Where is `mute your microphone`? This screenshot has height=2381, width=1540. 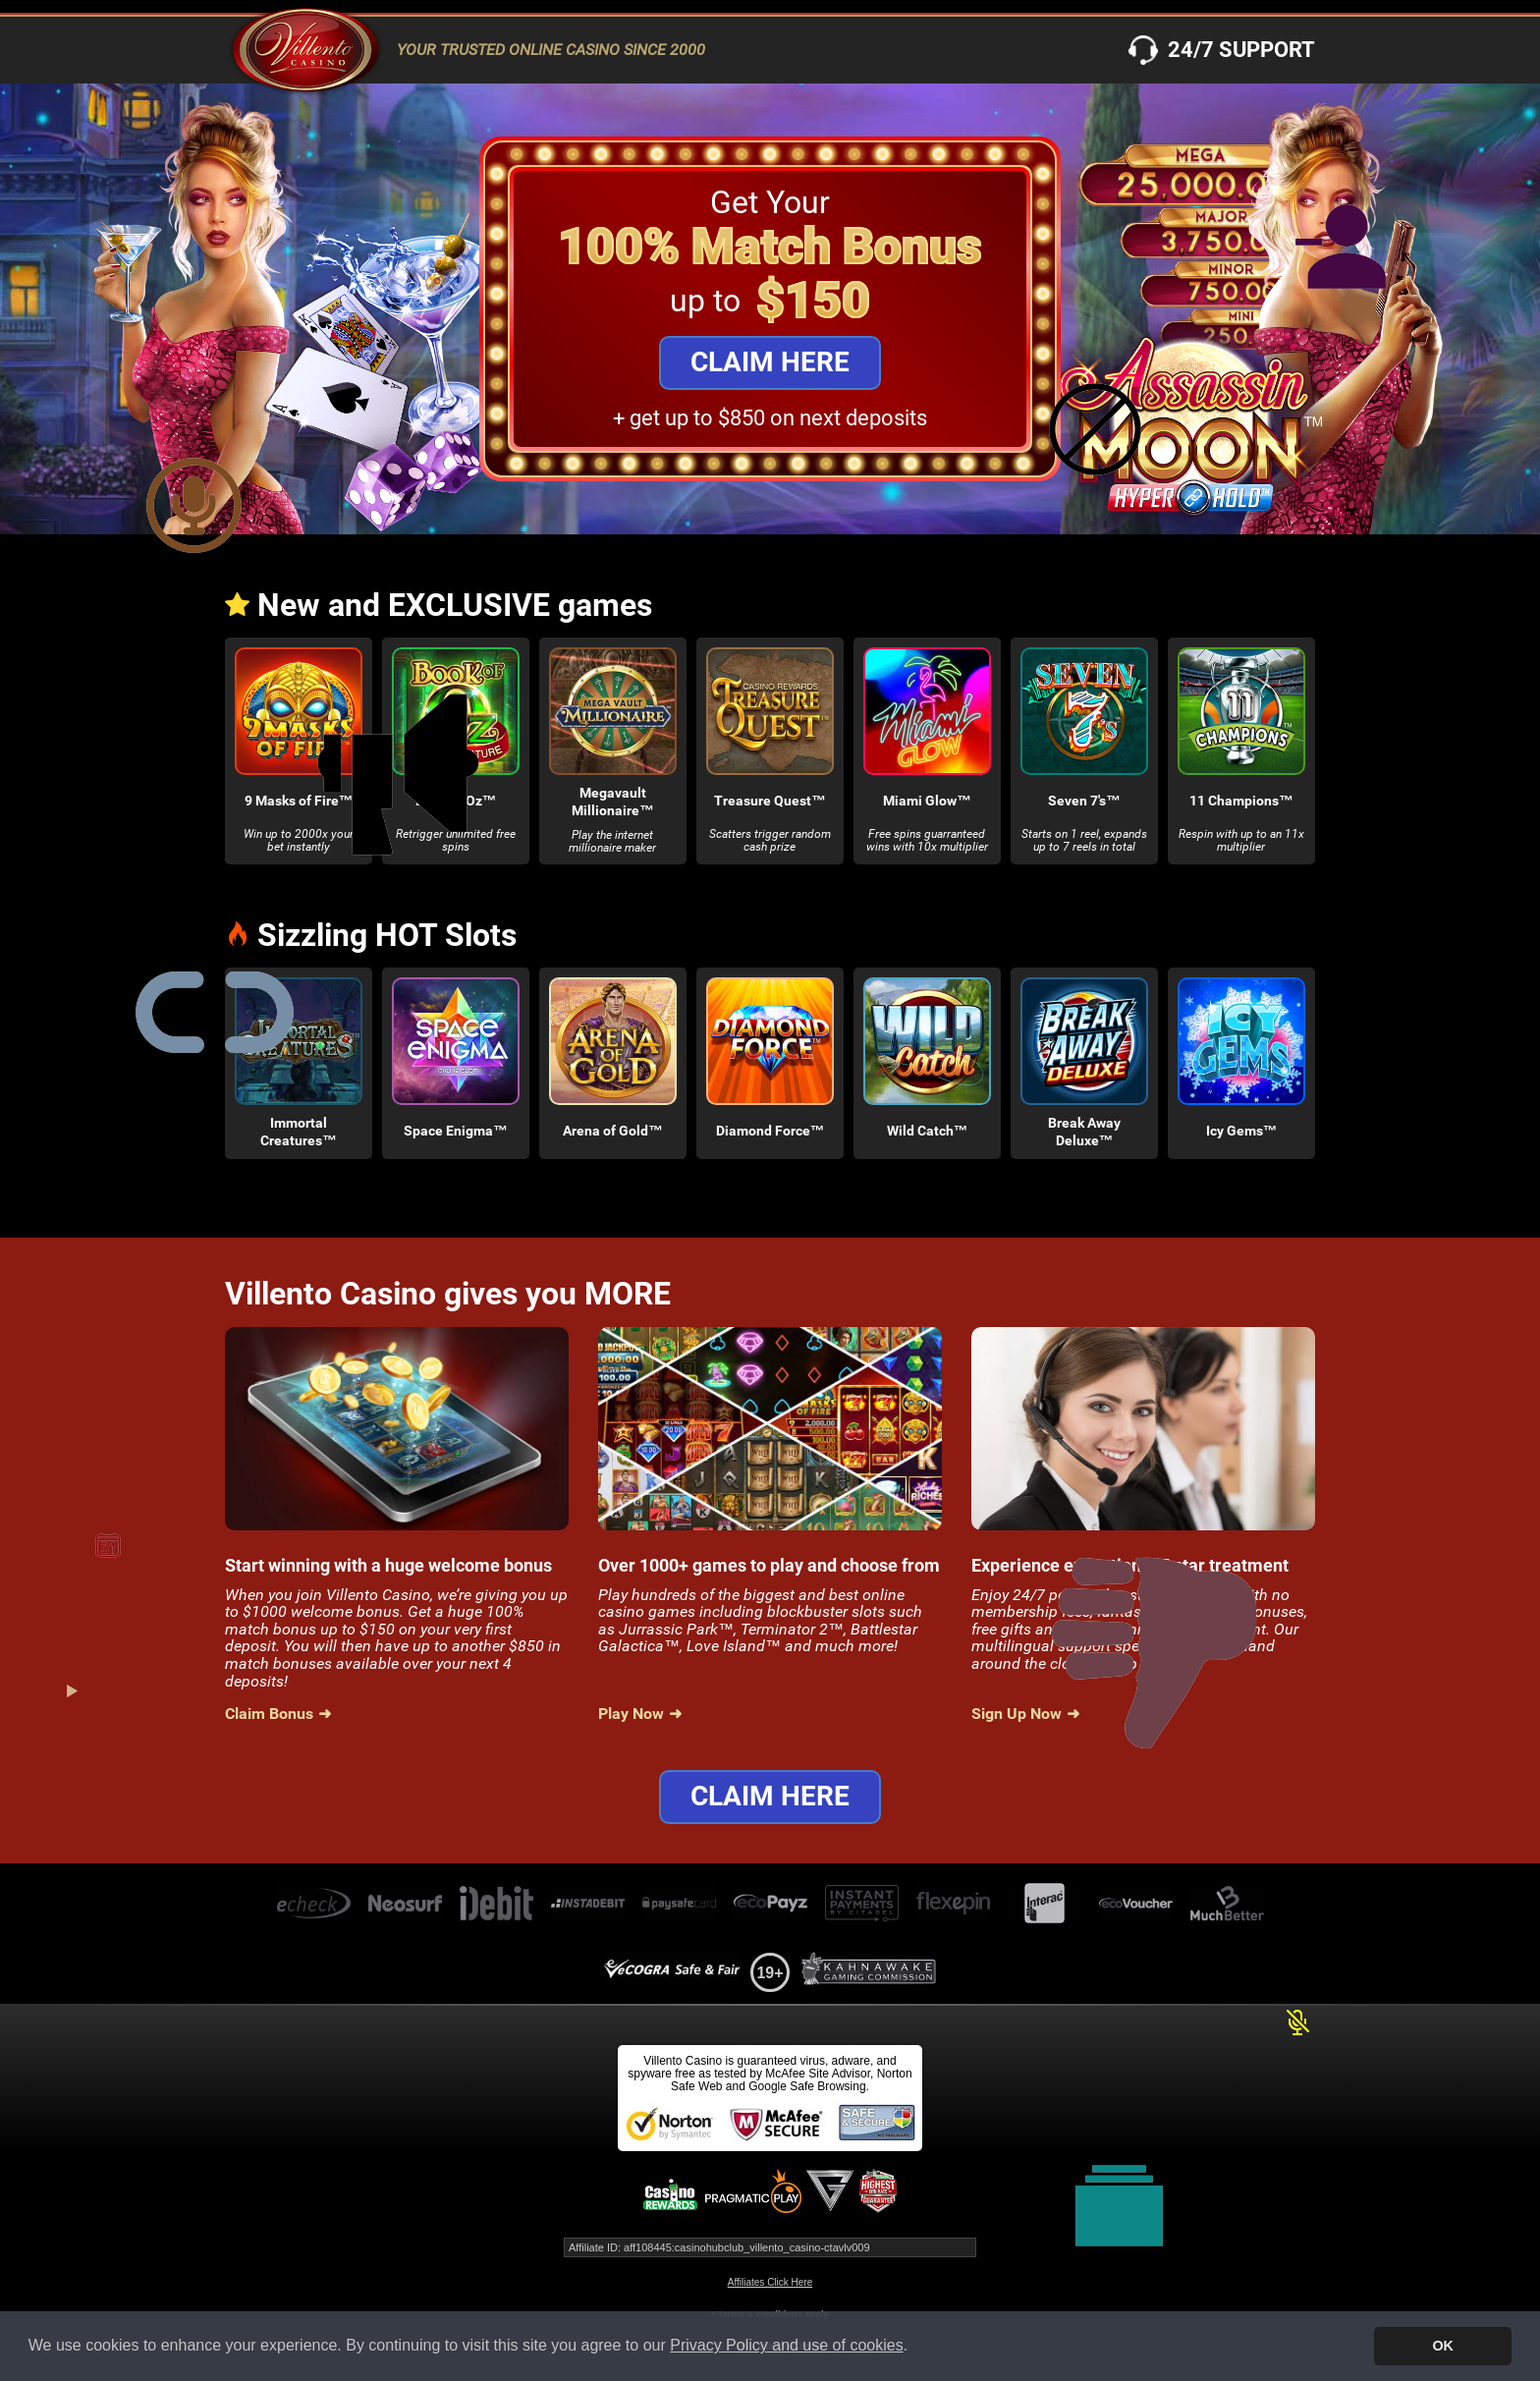 mute your microphone is located at coordinates (1297, 2022).